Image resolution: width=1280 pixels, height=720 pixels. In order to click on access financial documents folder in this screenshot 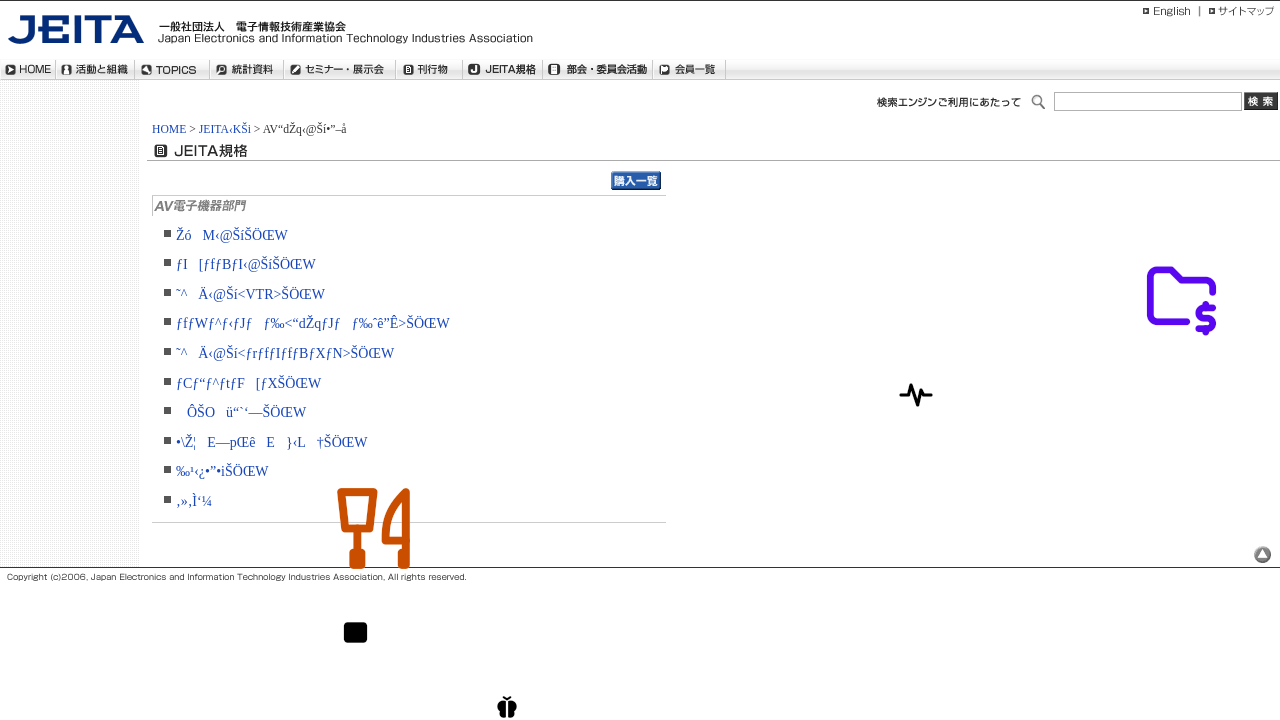, I will do `click(1181, 297)`.